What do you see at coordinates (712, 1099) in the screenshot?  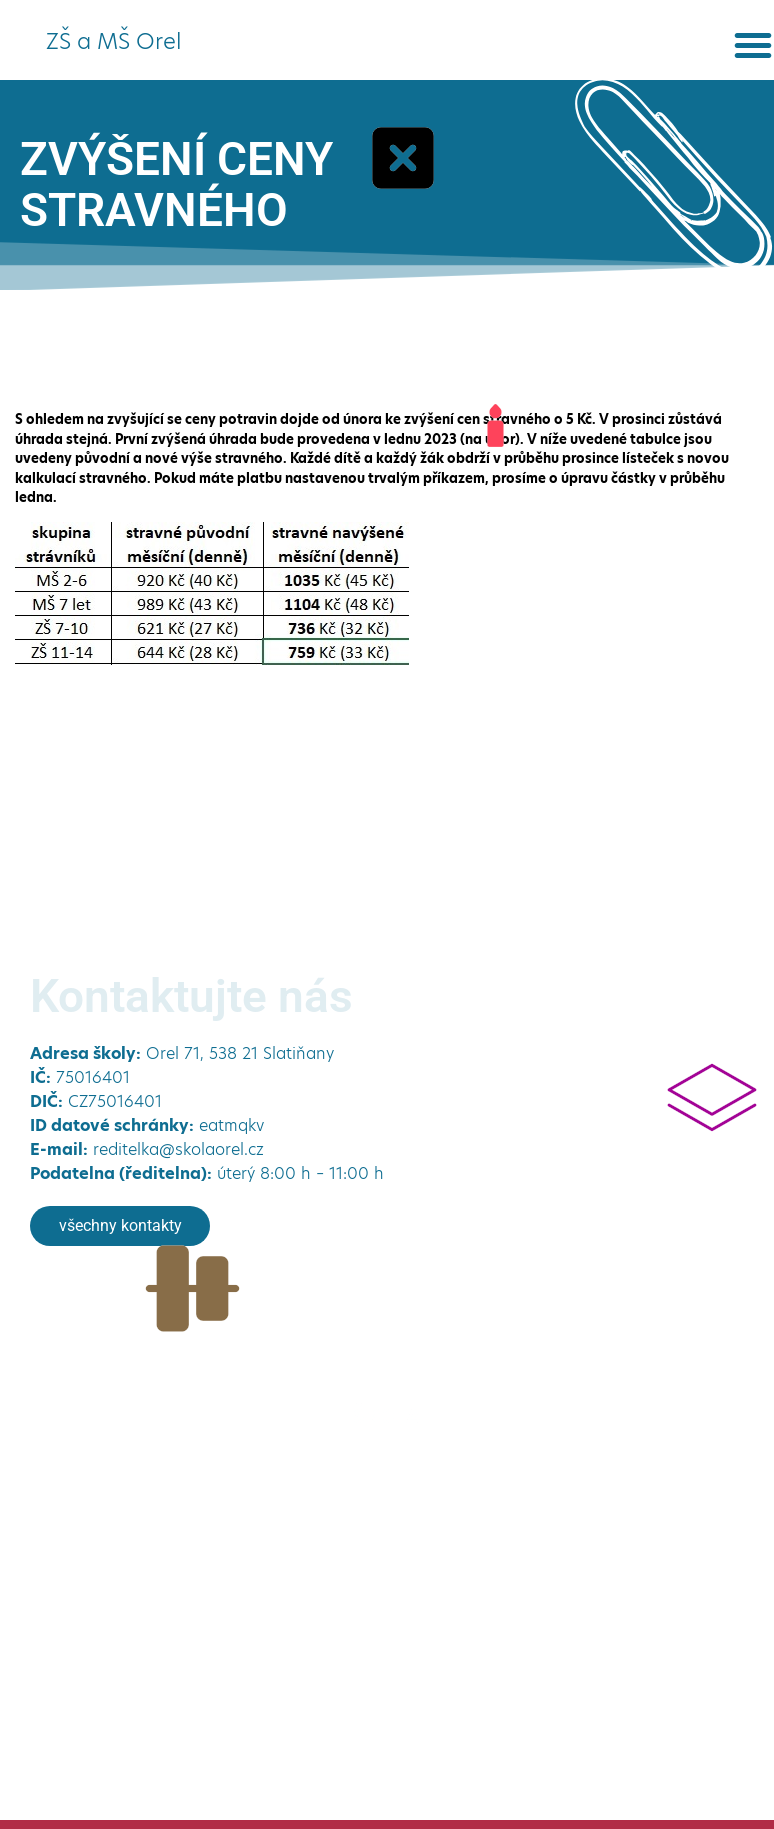 I see `view layers or stacked content` at bounding box center [712, 1099].